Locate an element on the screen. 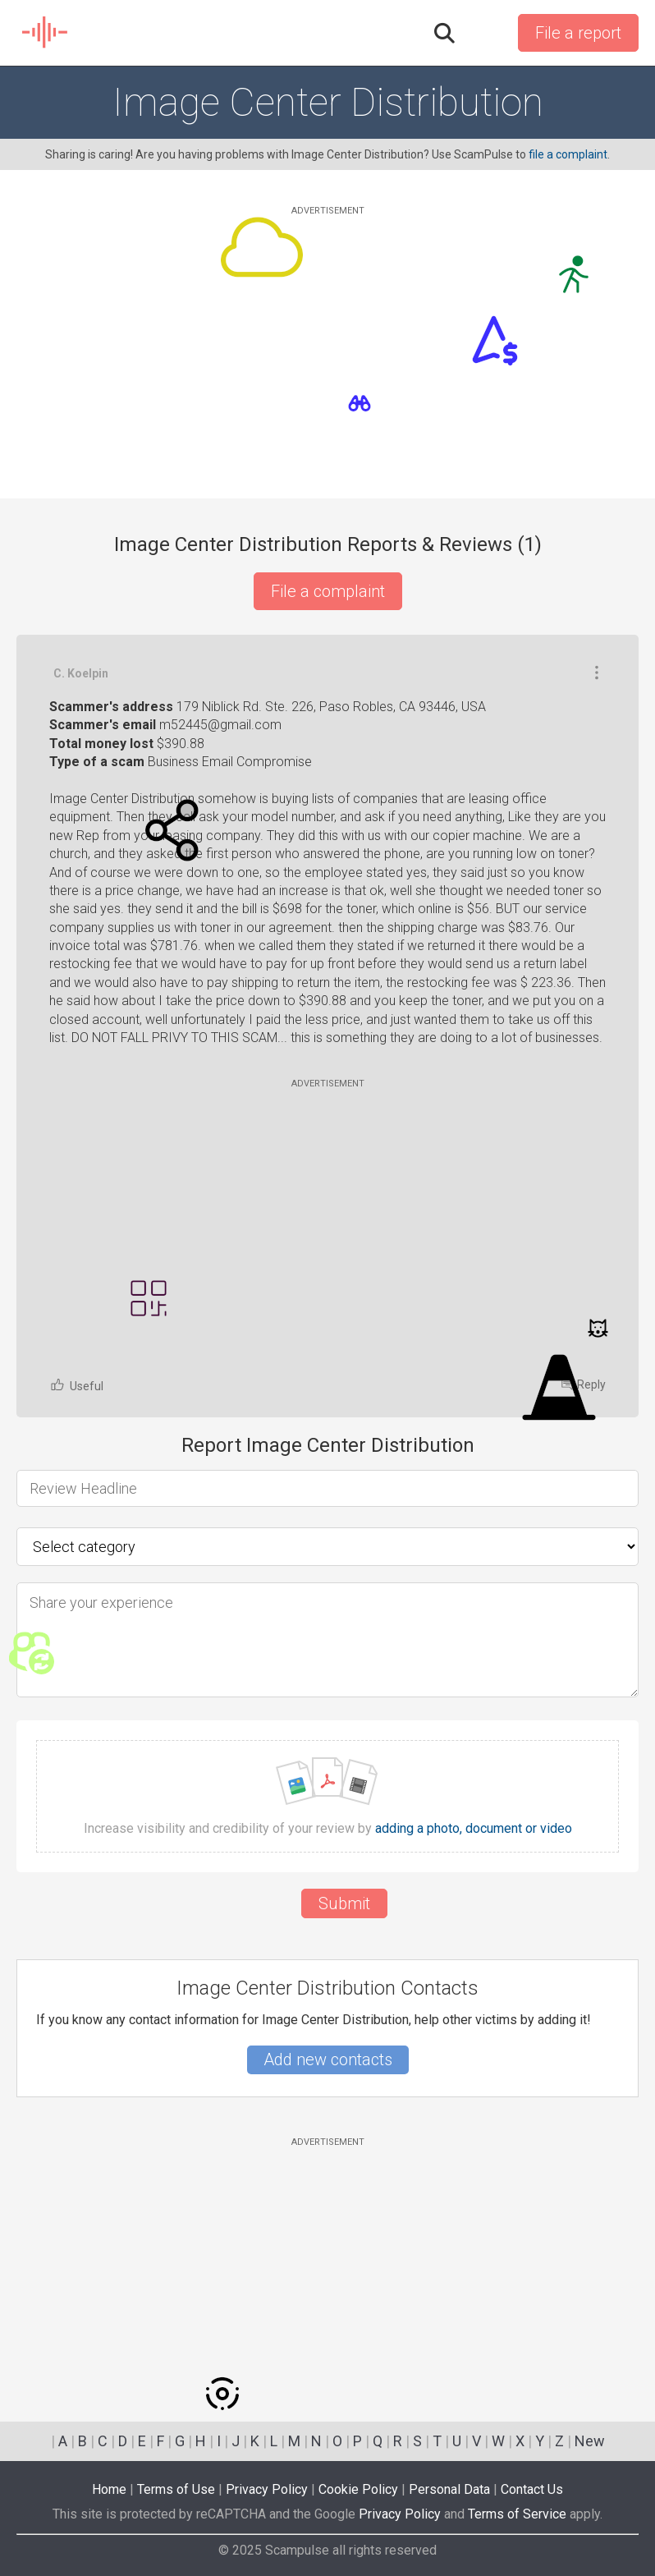 Image resolution: width=655 pixels, height=2576 pixels. access science or chemistry features is located at coordinates (222, 2394).